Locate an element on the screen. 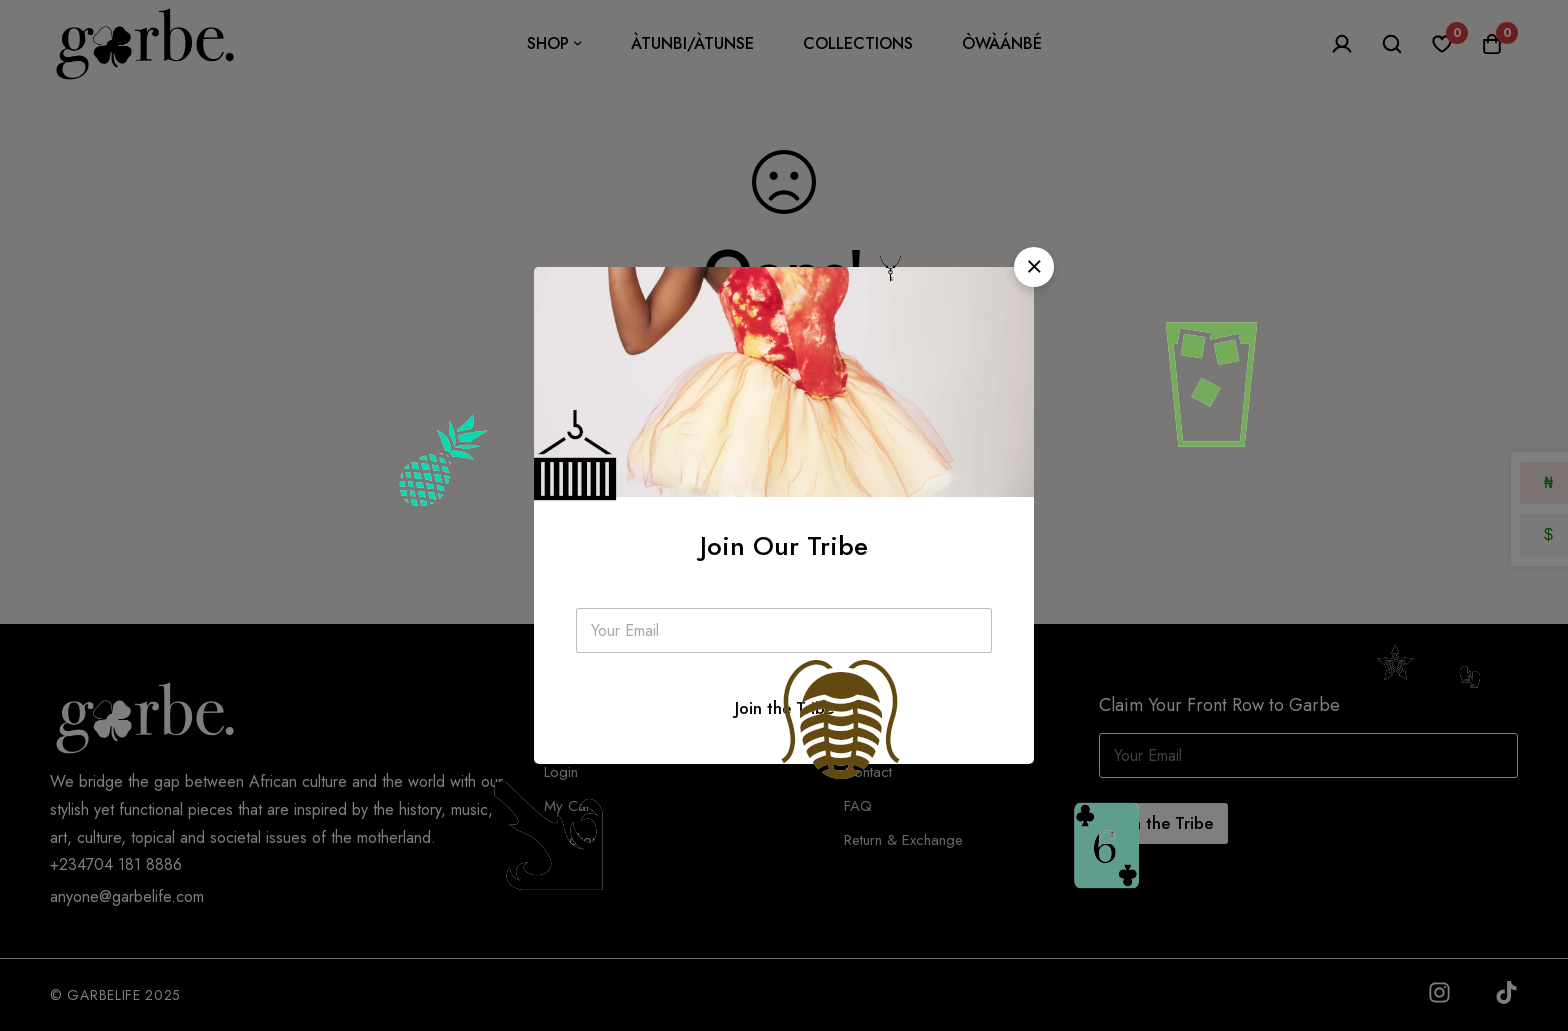 The image size is (1568, 1031). activate dragon breath ability is located at coordinates (548, 836).